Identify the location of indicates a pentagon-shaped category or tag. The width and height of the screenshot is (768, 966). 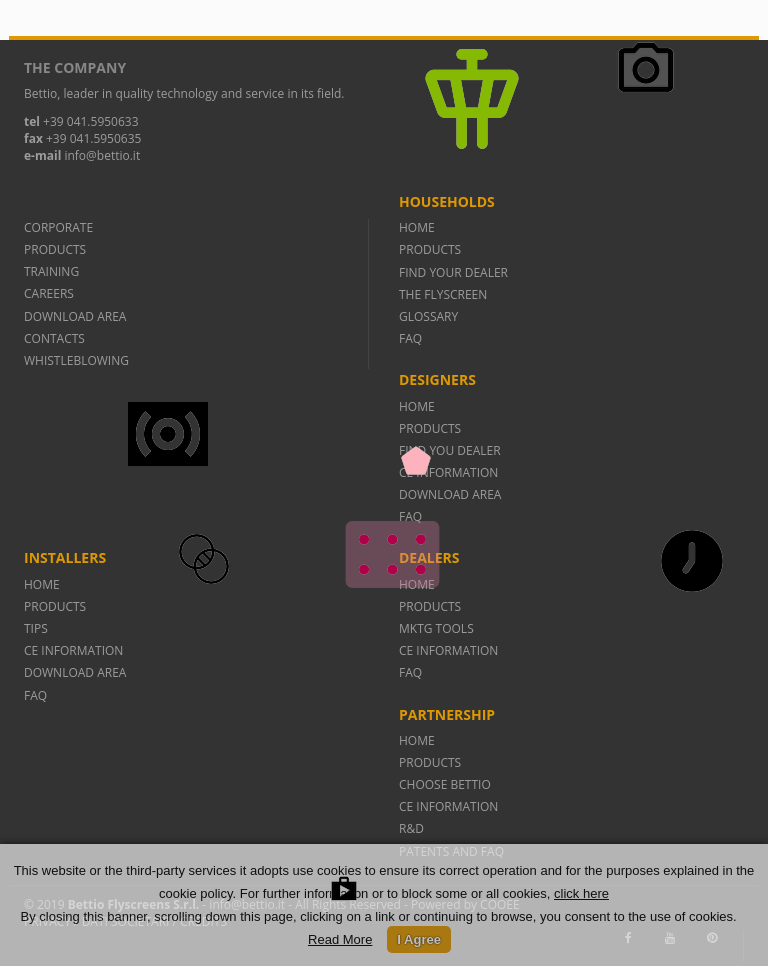
(416, 461).